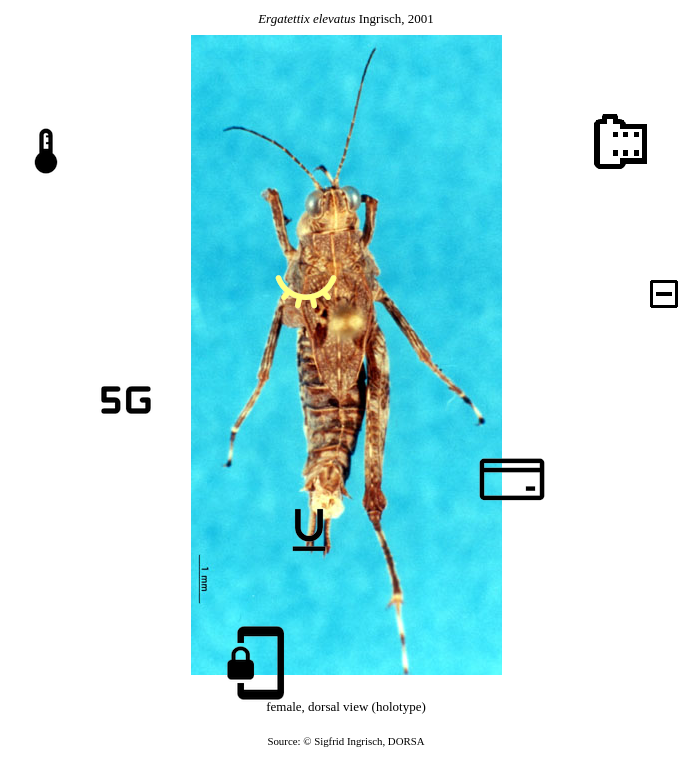 Image resolution: width=692 pixels, height=758 pixels. Describe the element at coordinates (664, 294) in the screenshot. I see `indicates partial selection in a list` at that location.